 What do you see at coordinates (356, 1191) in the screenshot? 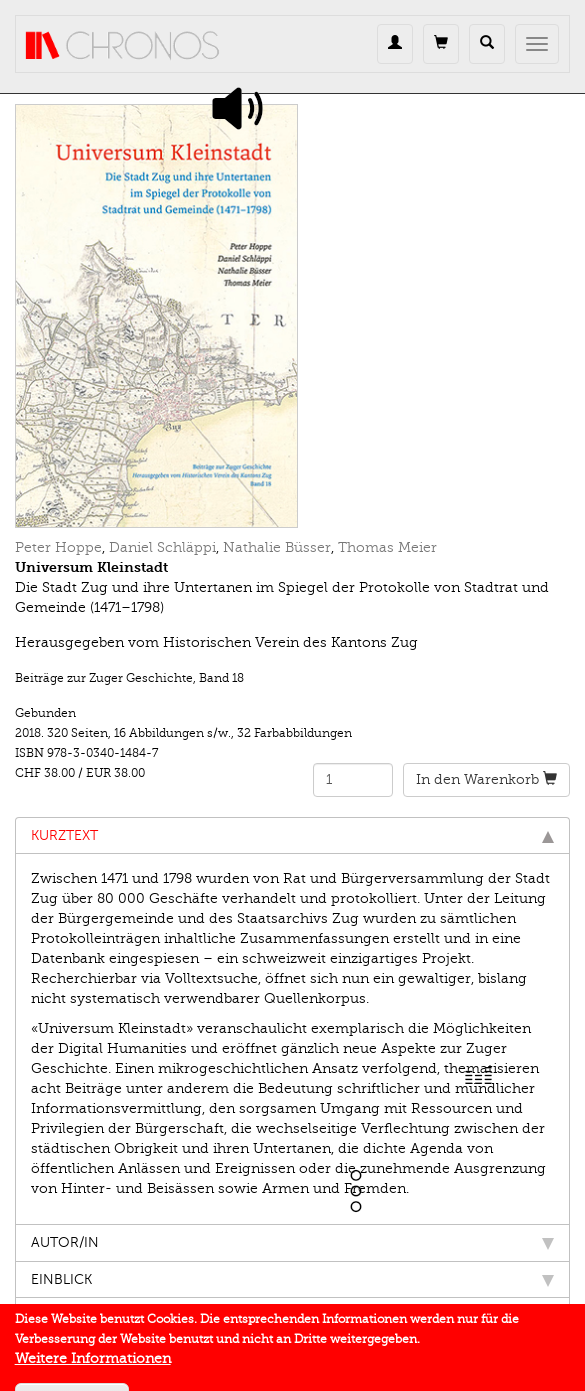
I see `open more options menu` at bounding box center [356, 1191].